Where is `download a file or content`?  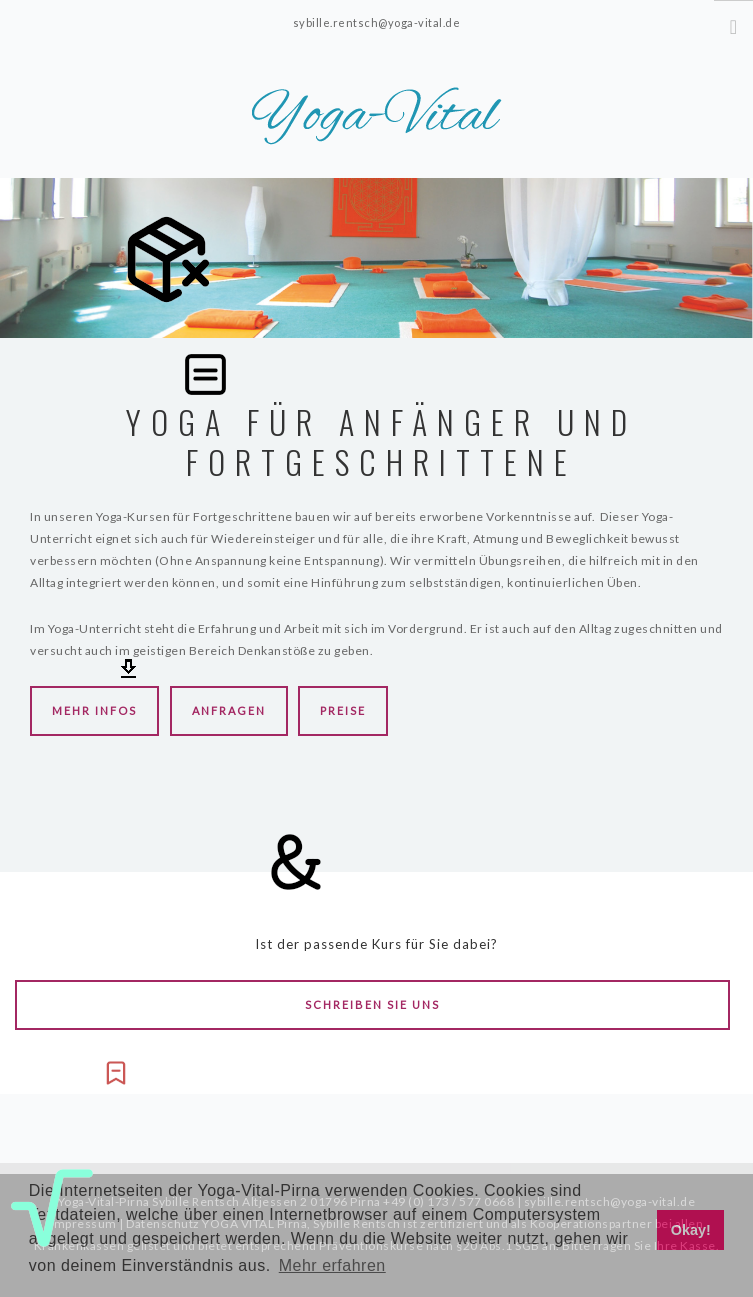
download a file or content is located at coordinates (128, 669).